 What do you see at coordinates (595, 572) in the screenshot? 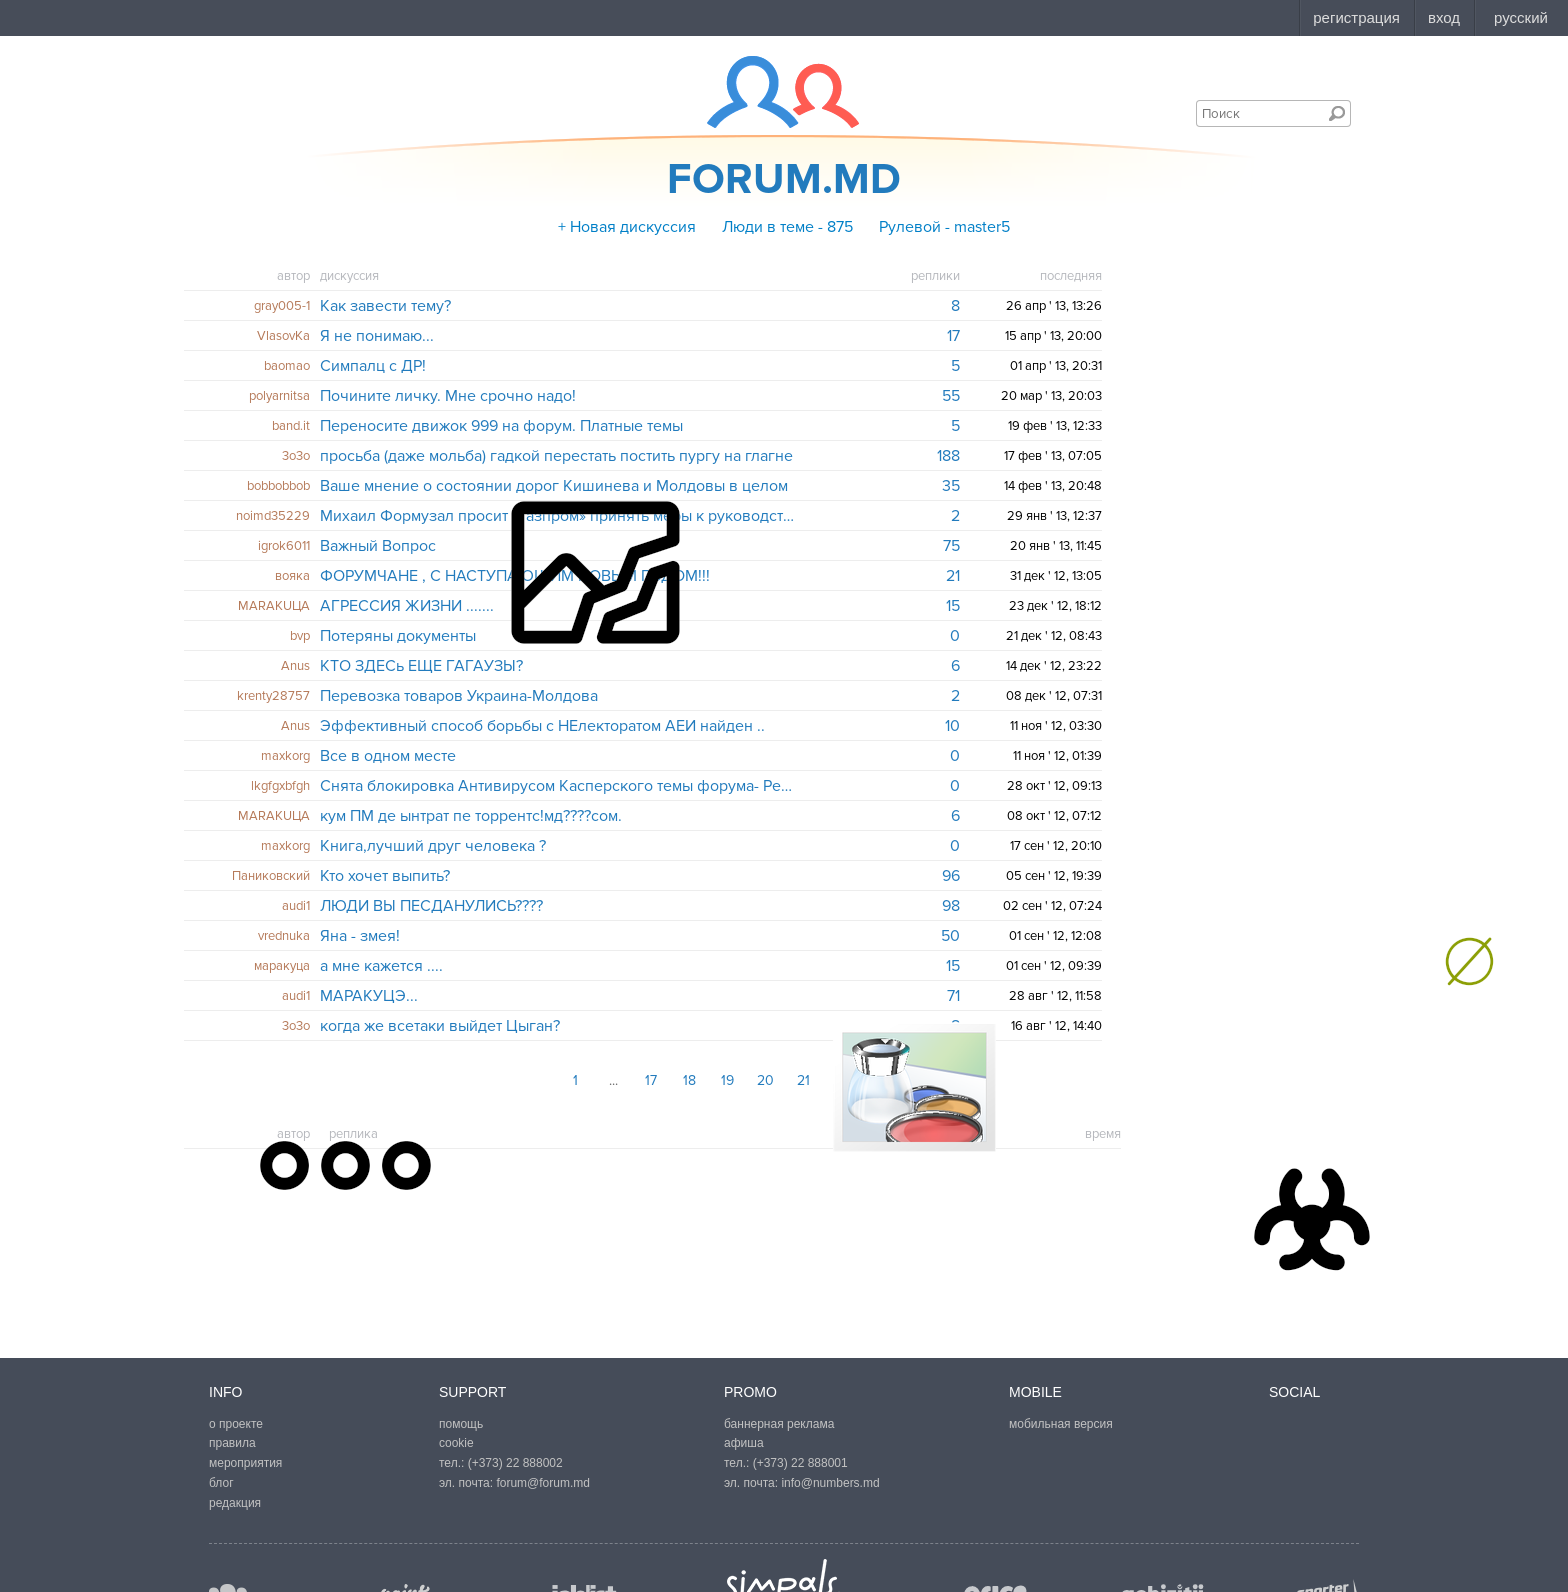
I see `indicates a broken or corrupted image file` at bounding box center [595, 572].